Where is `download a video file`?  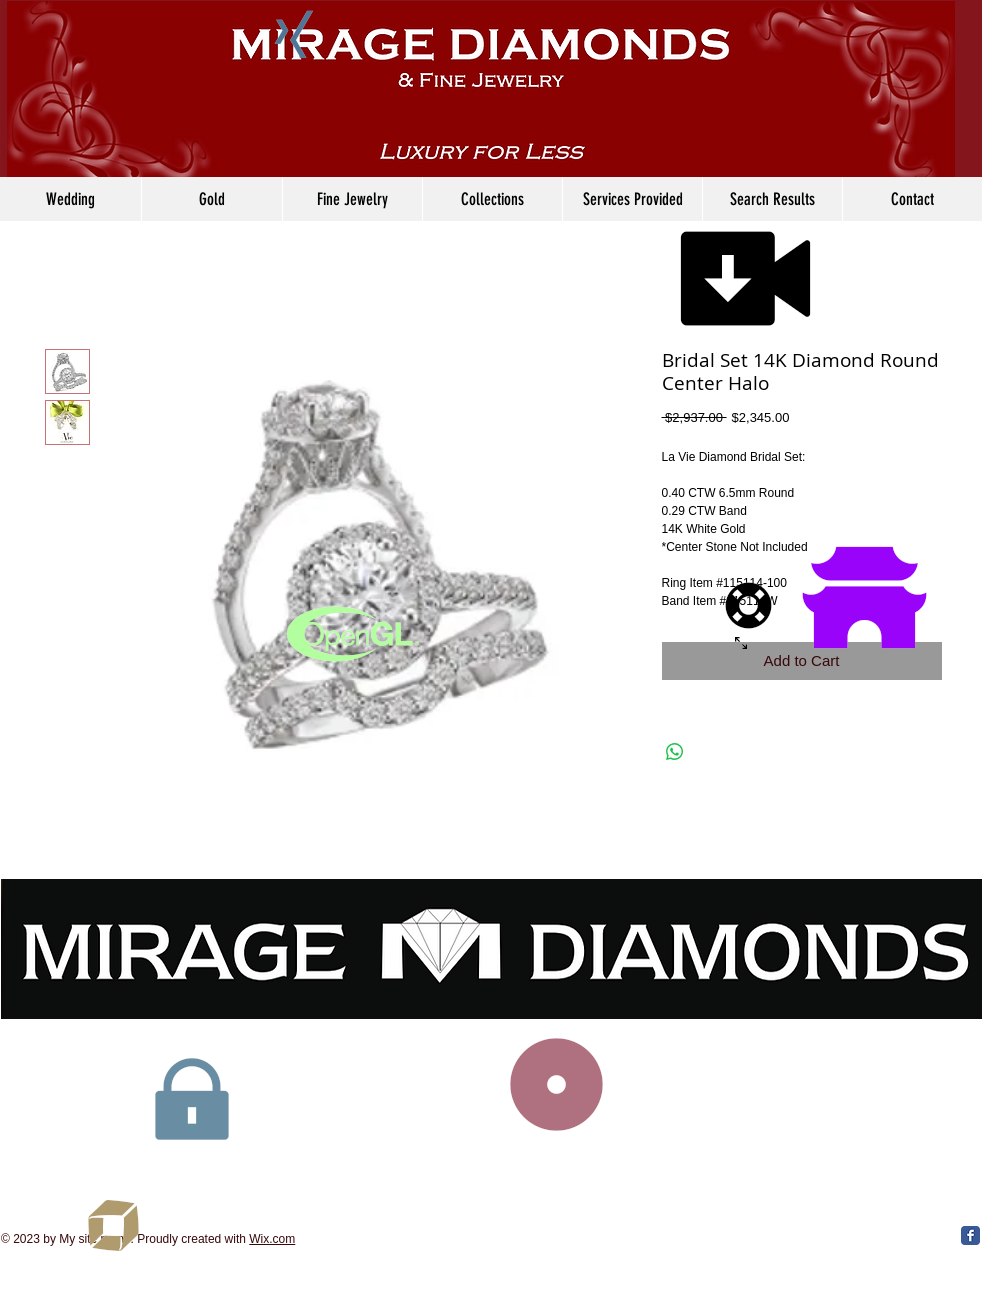 download a video file is located at coordinates (745, 278).